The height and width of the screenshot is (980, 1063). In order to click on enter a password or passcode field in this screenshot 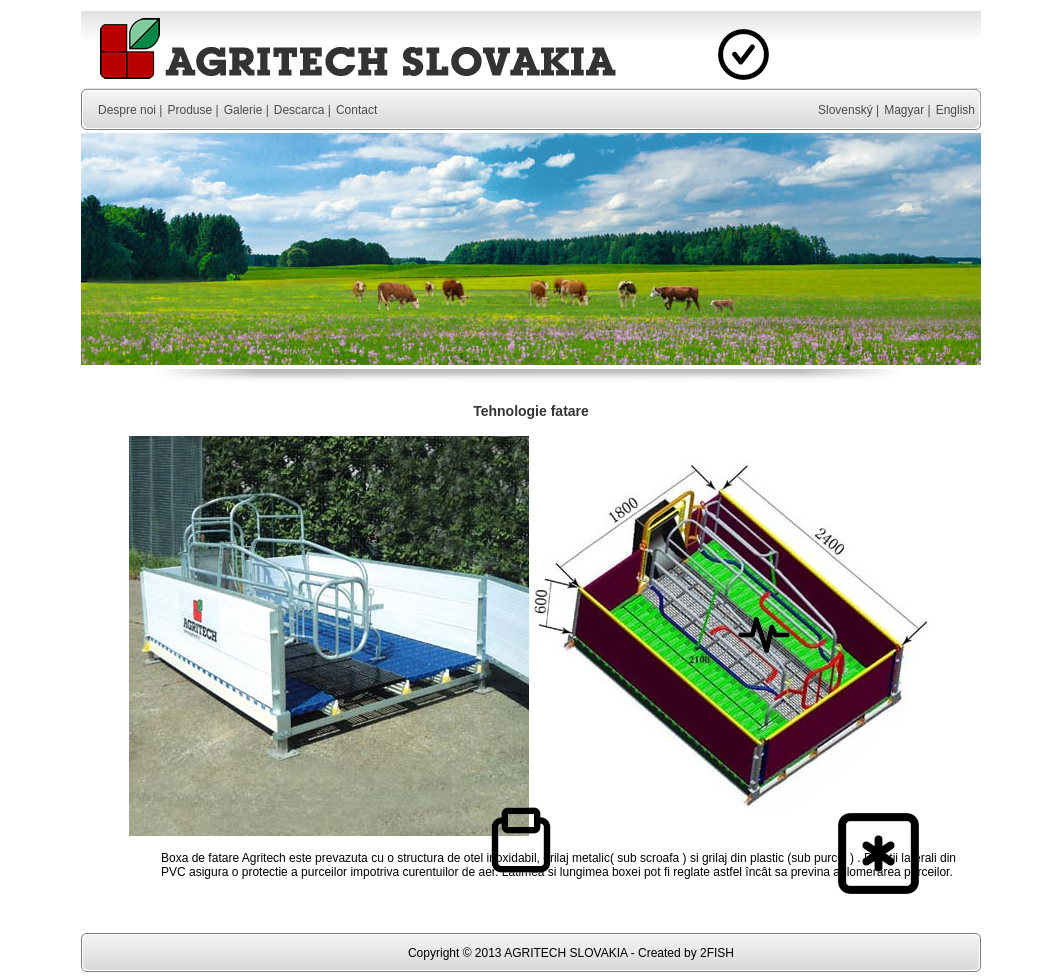, I will do `click(878, 853)`.